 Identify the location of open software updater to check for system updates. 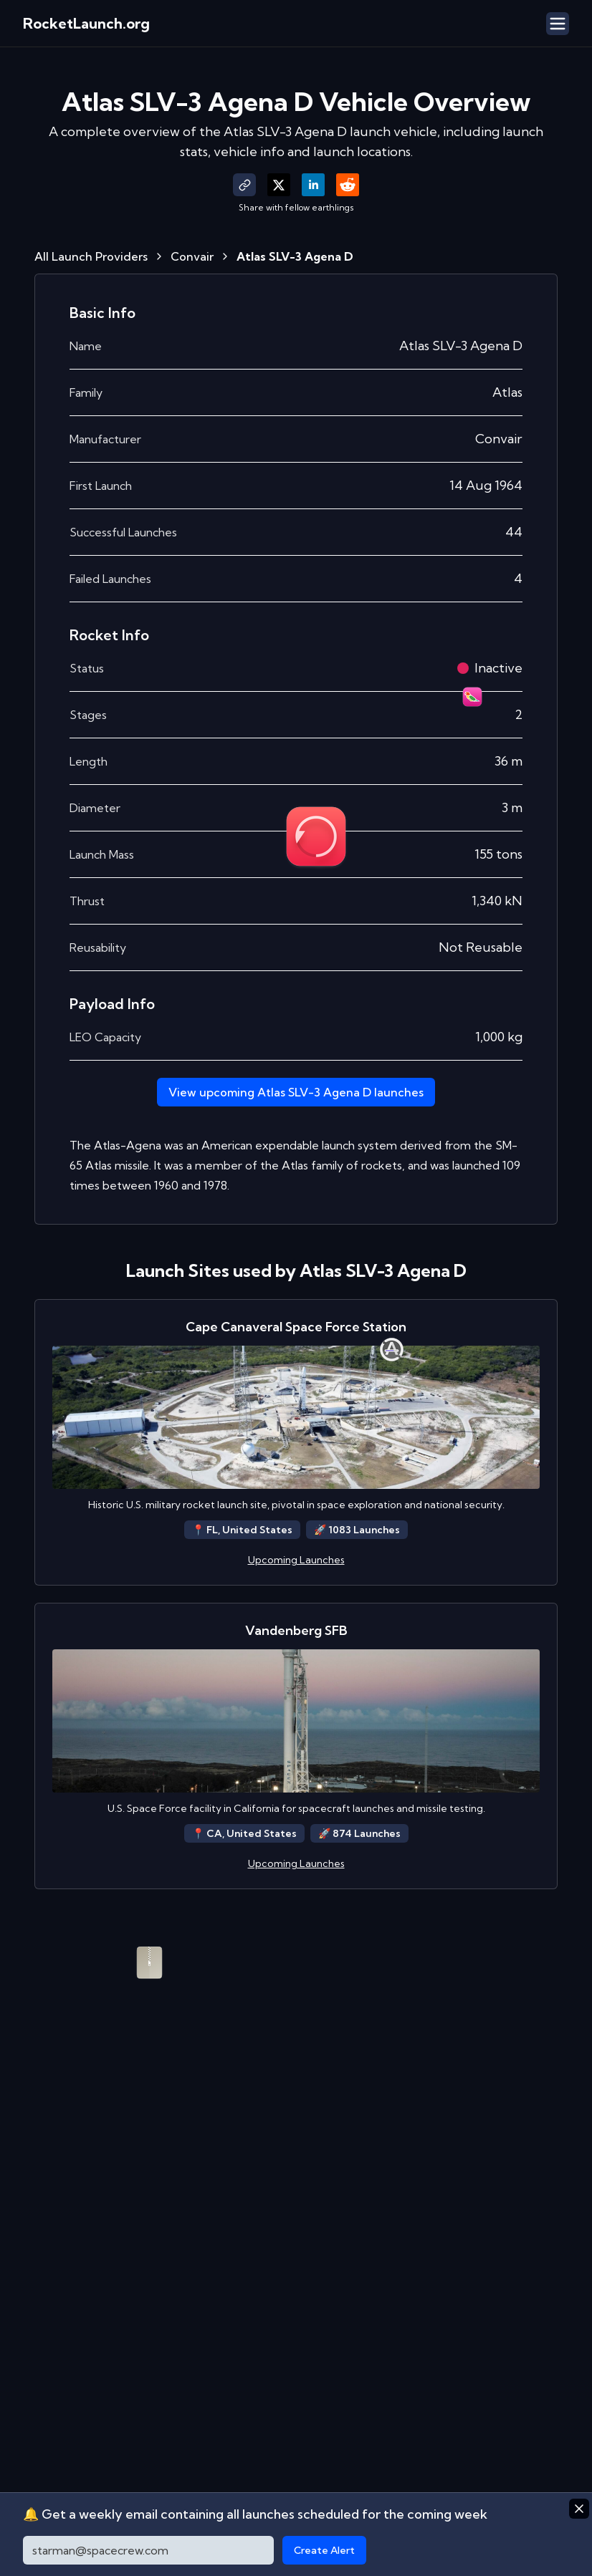
(391, 1349).